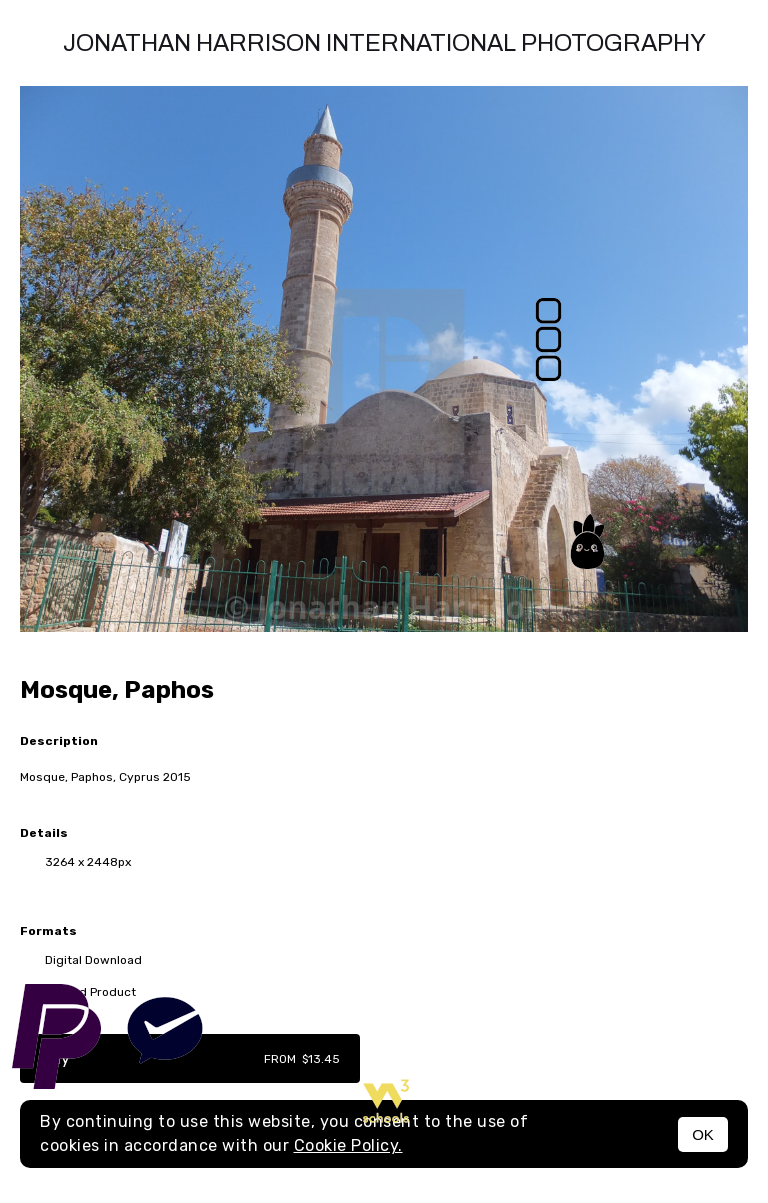  I want to click on blackmagic design company logo, so click(548, 339).